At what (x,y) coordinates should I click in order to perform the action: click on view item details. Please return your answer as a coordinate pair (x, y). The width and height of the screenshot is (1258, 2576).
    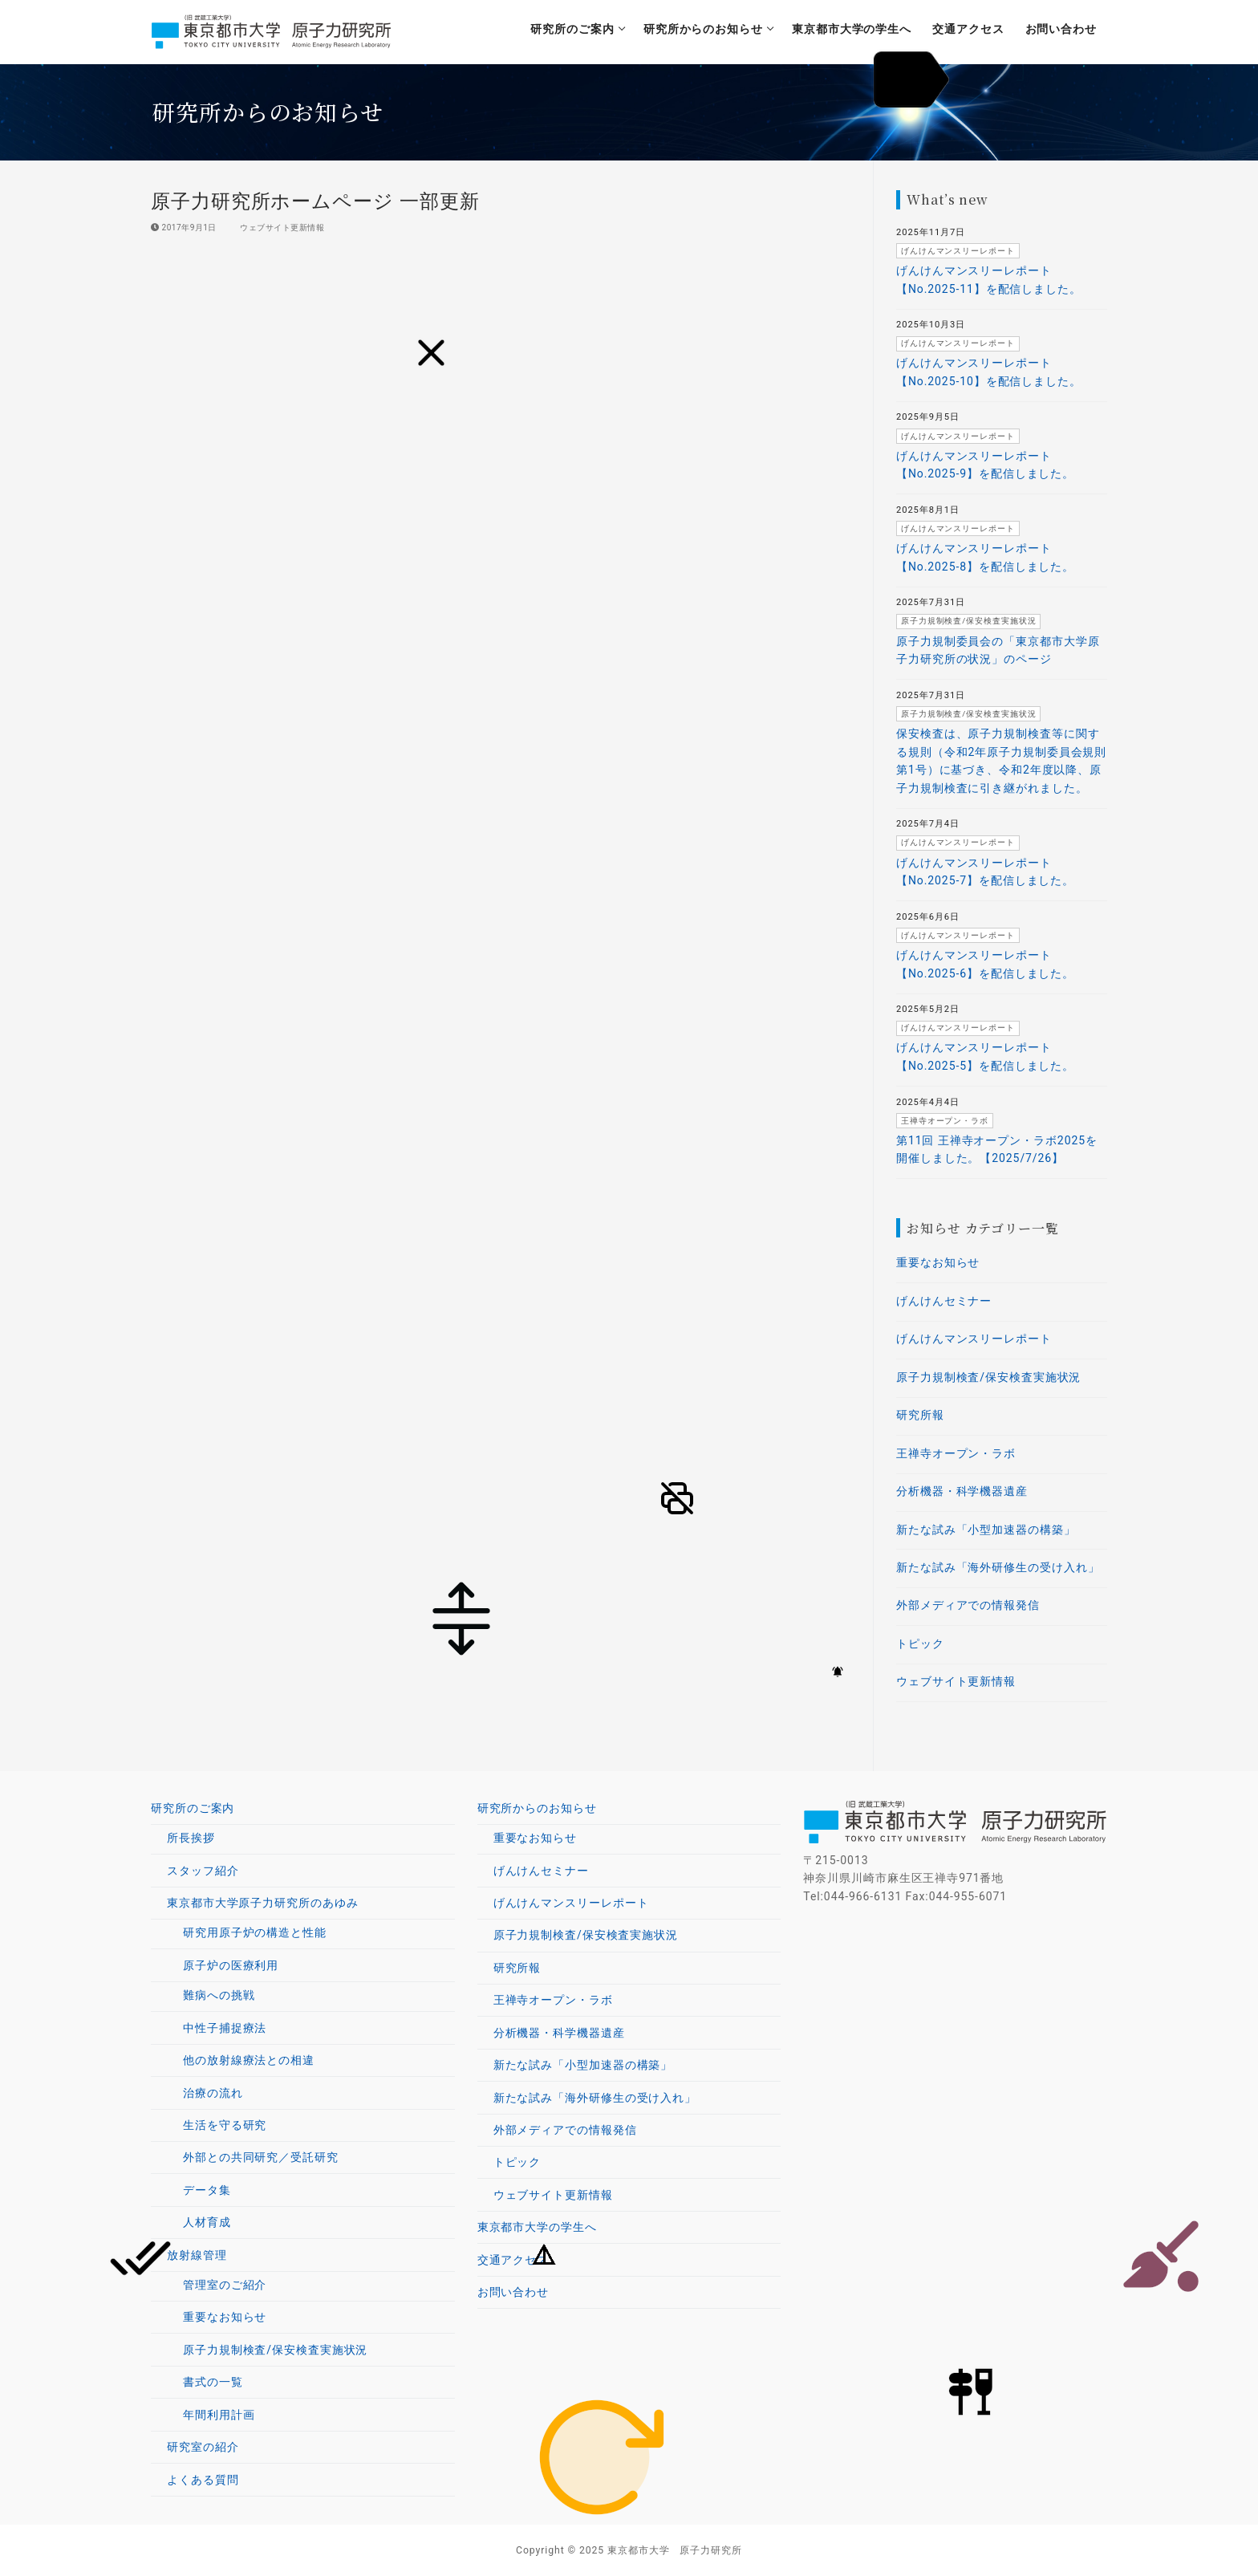
    Looking at the image, I should click on (544, 2254).